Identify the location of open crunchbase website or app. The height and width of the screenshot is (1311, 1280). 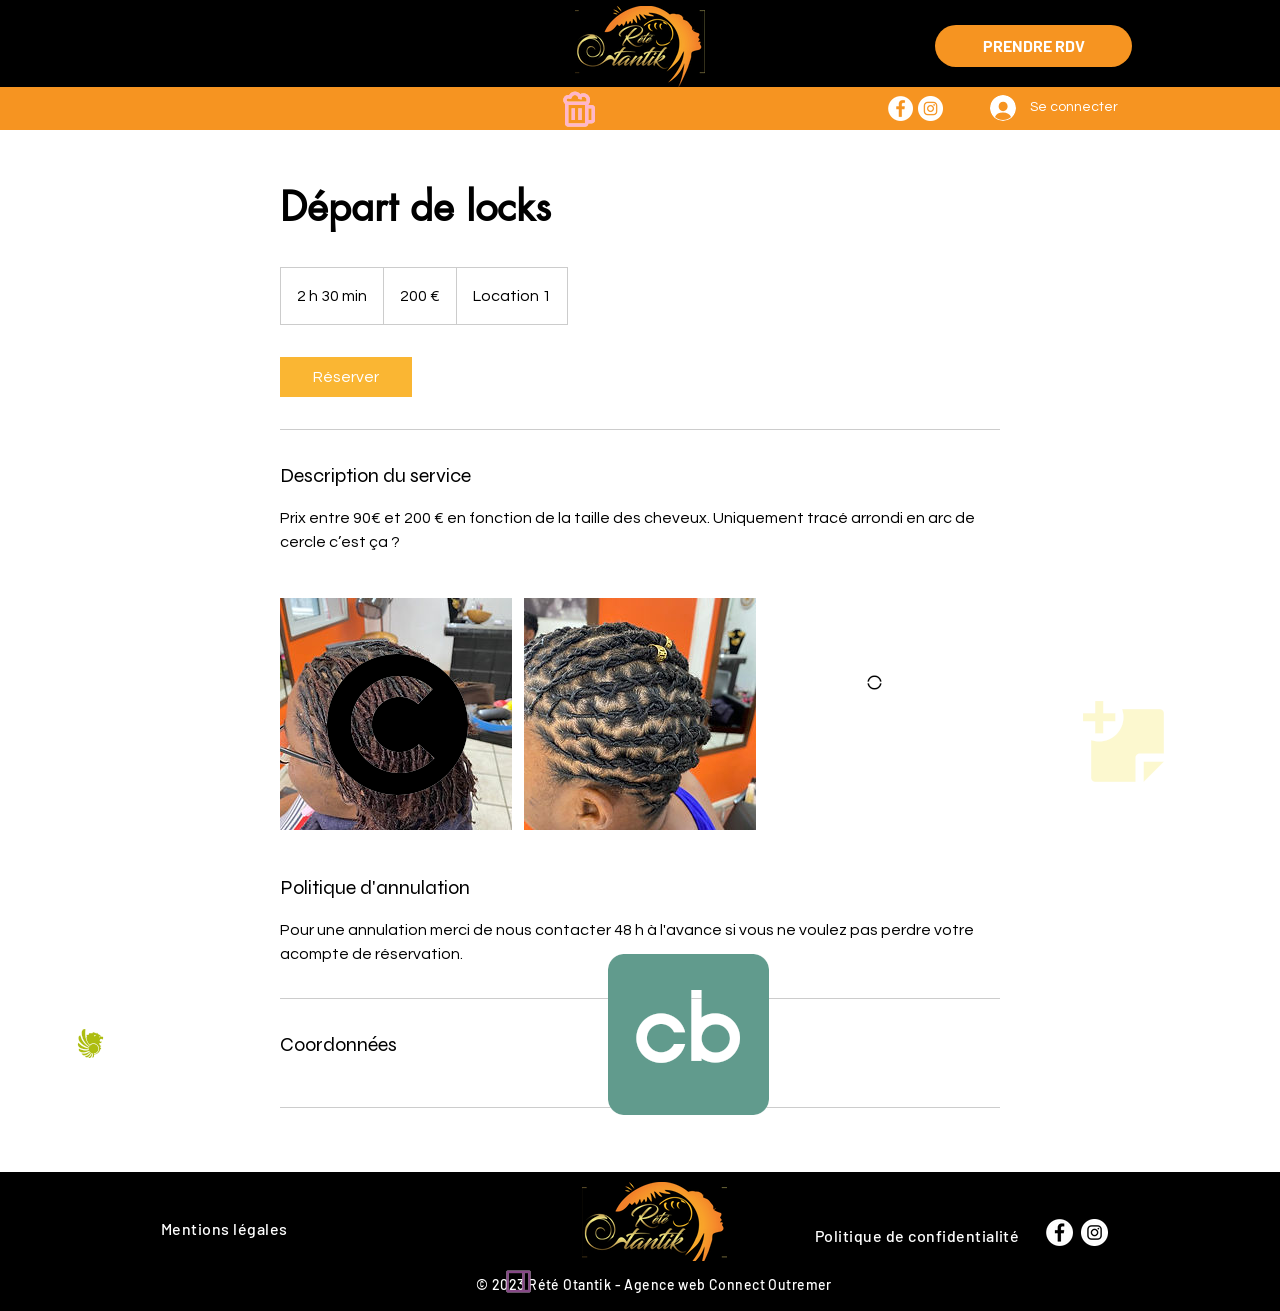
(688, 1034).